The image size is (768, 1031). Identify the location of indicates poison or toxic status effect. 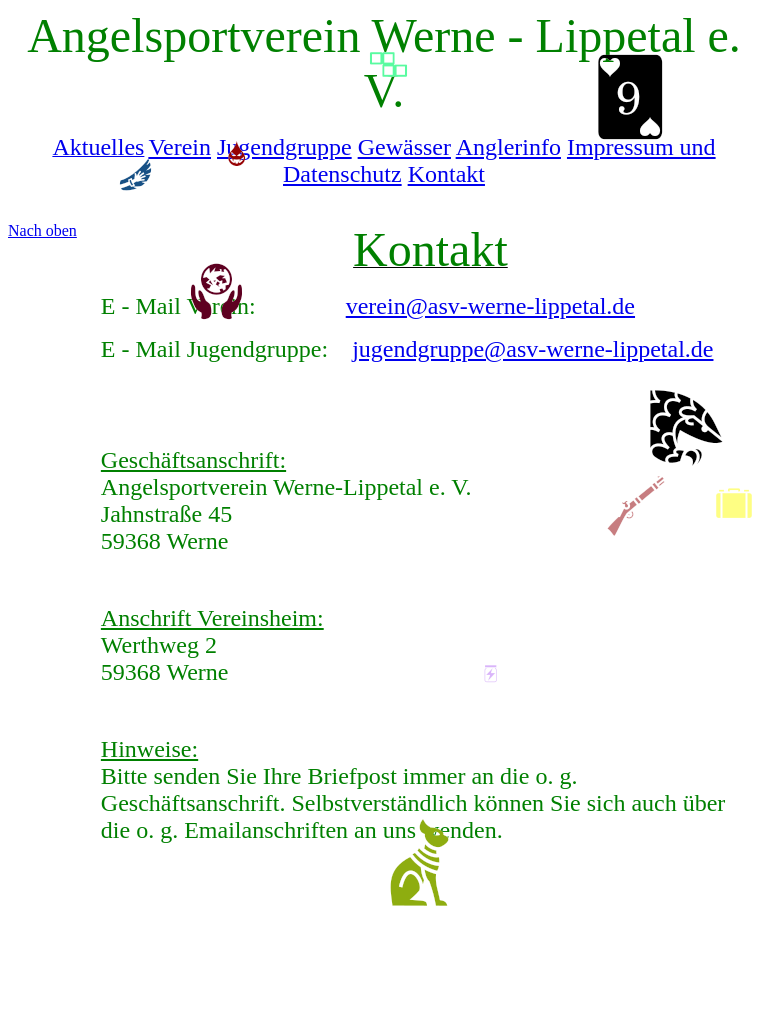
(236, 153).